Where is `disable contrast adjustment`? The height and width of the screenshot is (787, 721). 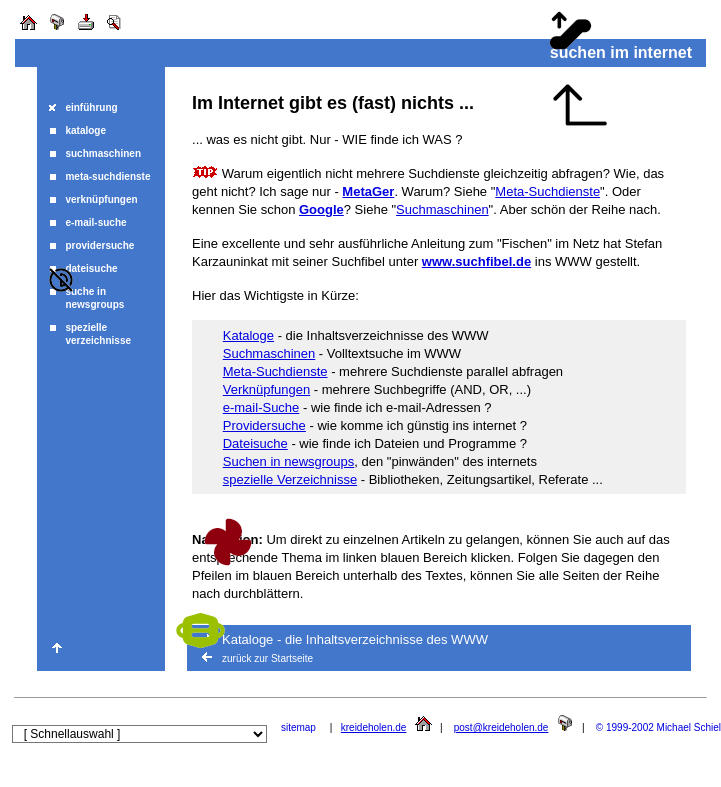 disable contrast adjustment is located at coordinates (61, 280).